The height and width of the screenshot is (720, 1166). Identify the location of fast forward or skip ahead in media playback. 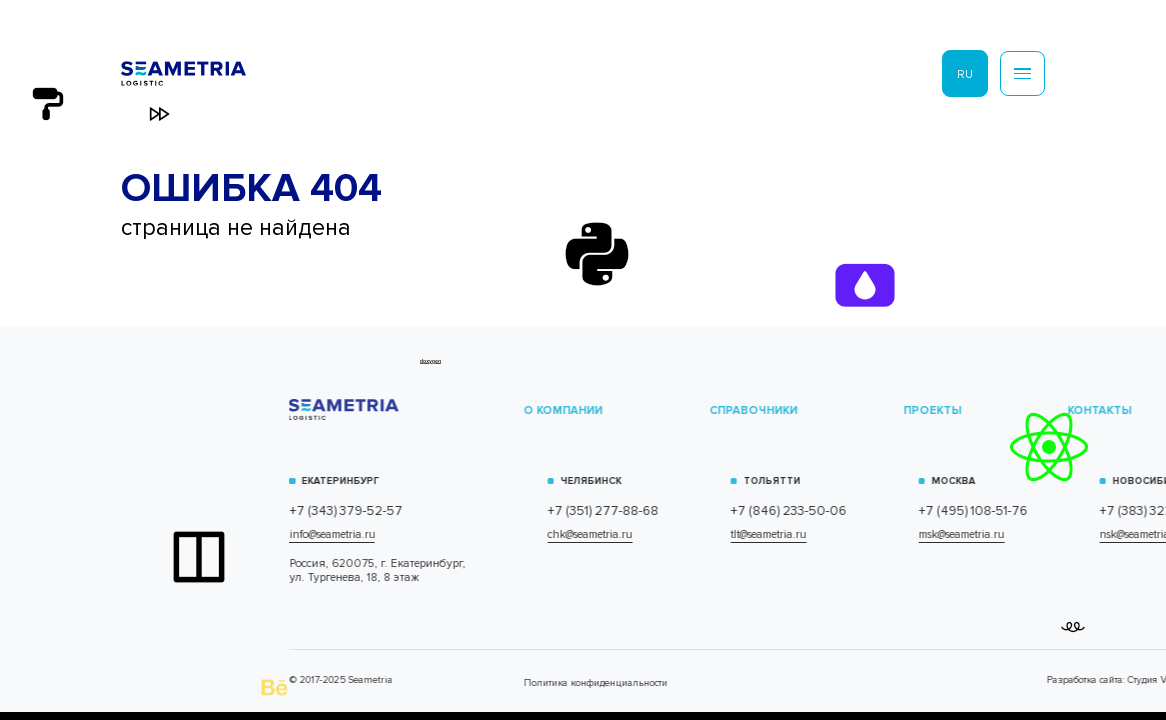
(159, 114).